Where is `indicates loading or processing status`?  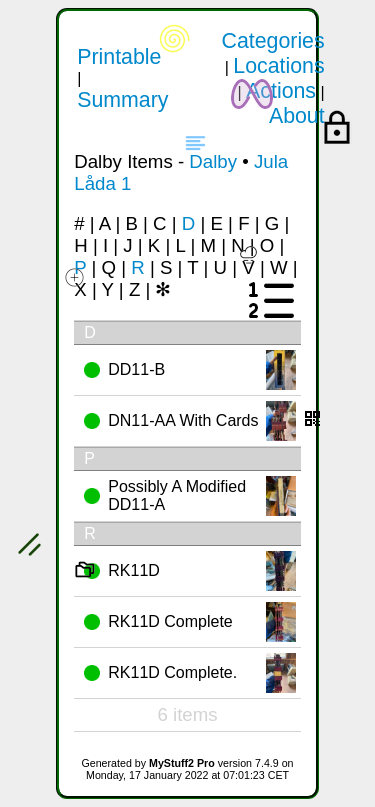
indicates loading or processing status is located at coordinates (30, 545).